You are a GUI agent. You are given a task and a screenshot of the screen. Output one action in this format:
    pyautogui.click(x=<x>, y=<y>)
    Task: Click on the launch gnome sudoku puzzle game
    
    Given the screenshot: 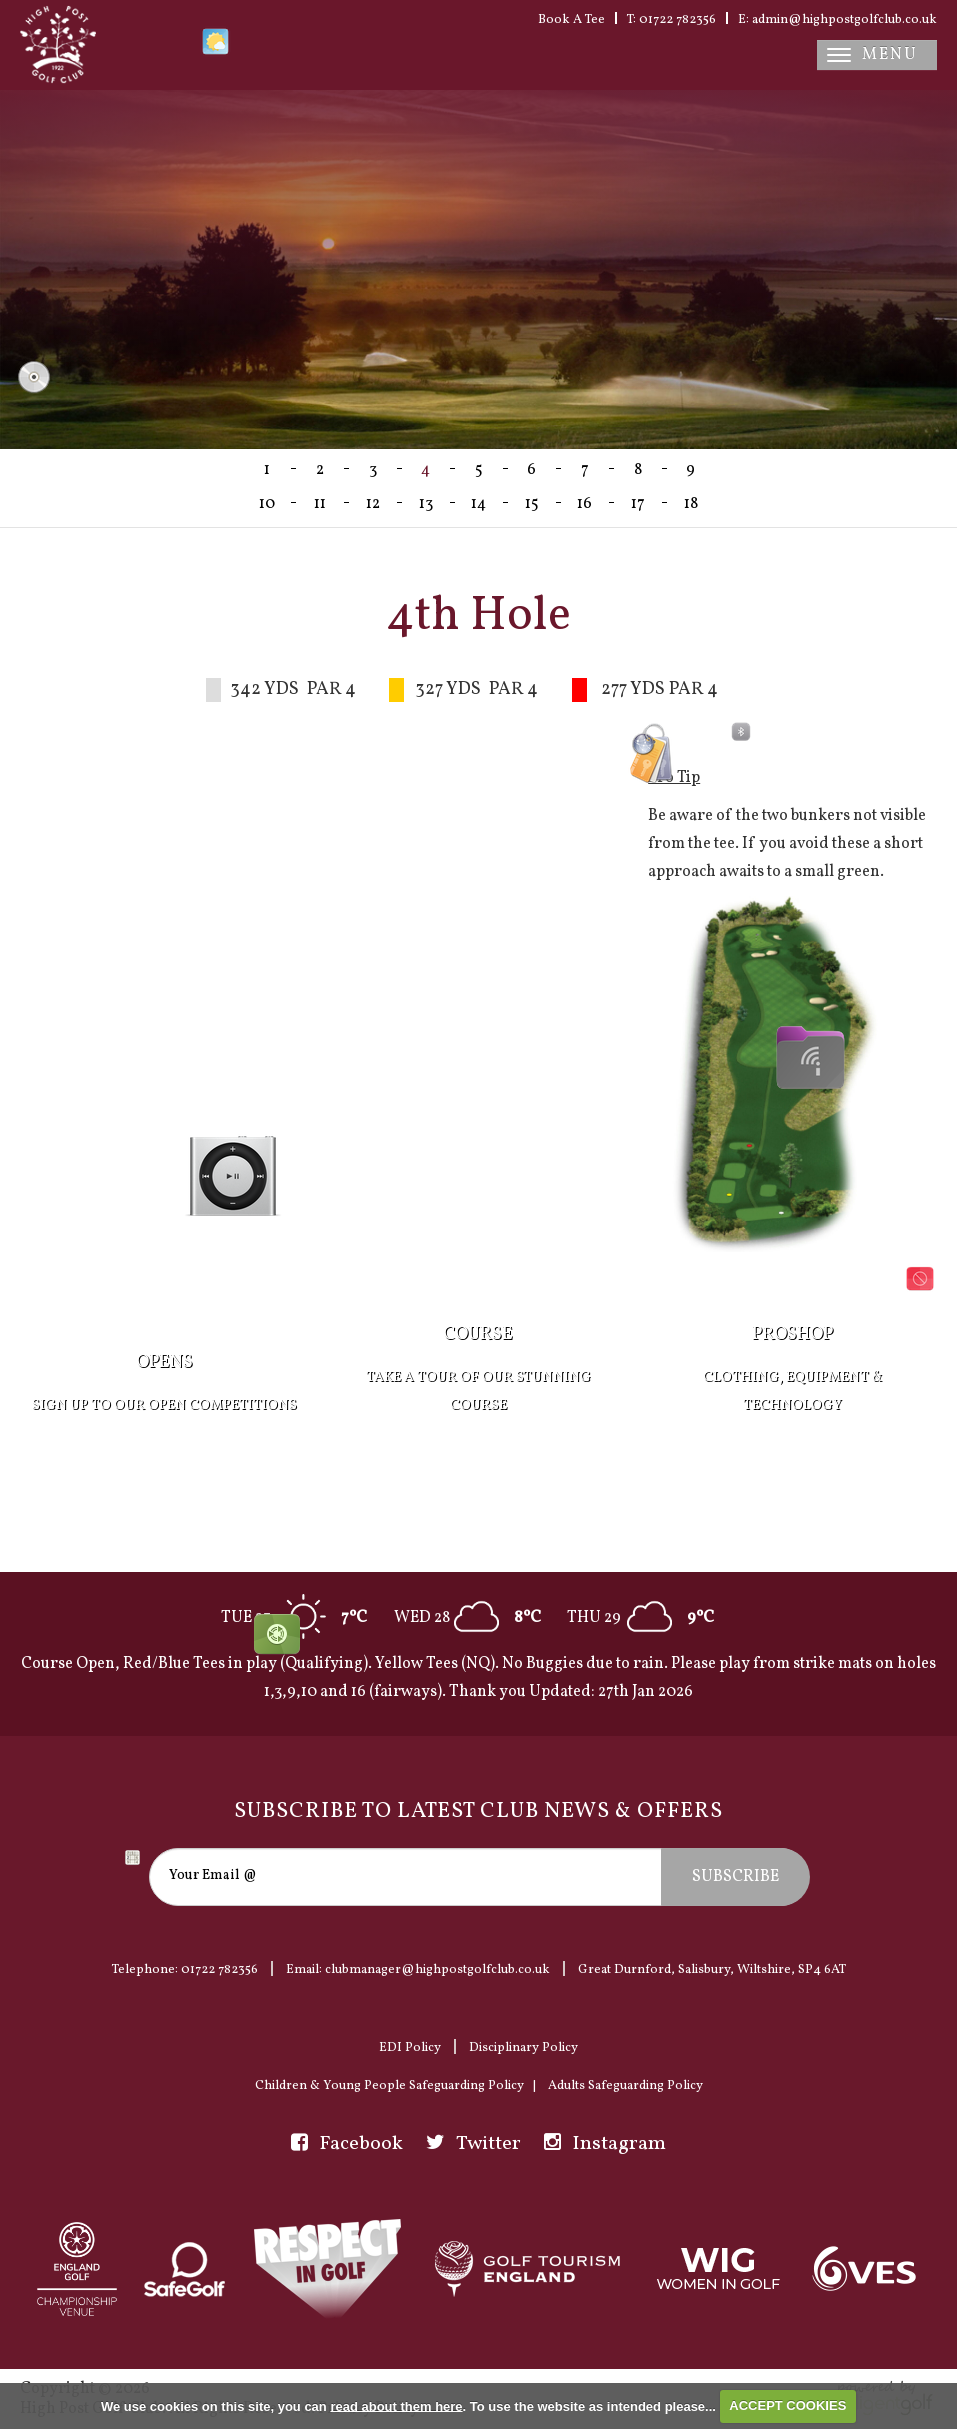 What is the action you would take?
    pyautogui.click(x=132, y=1857)
    